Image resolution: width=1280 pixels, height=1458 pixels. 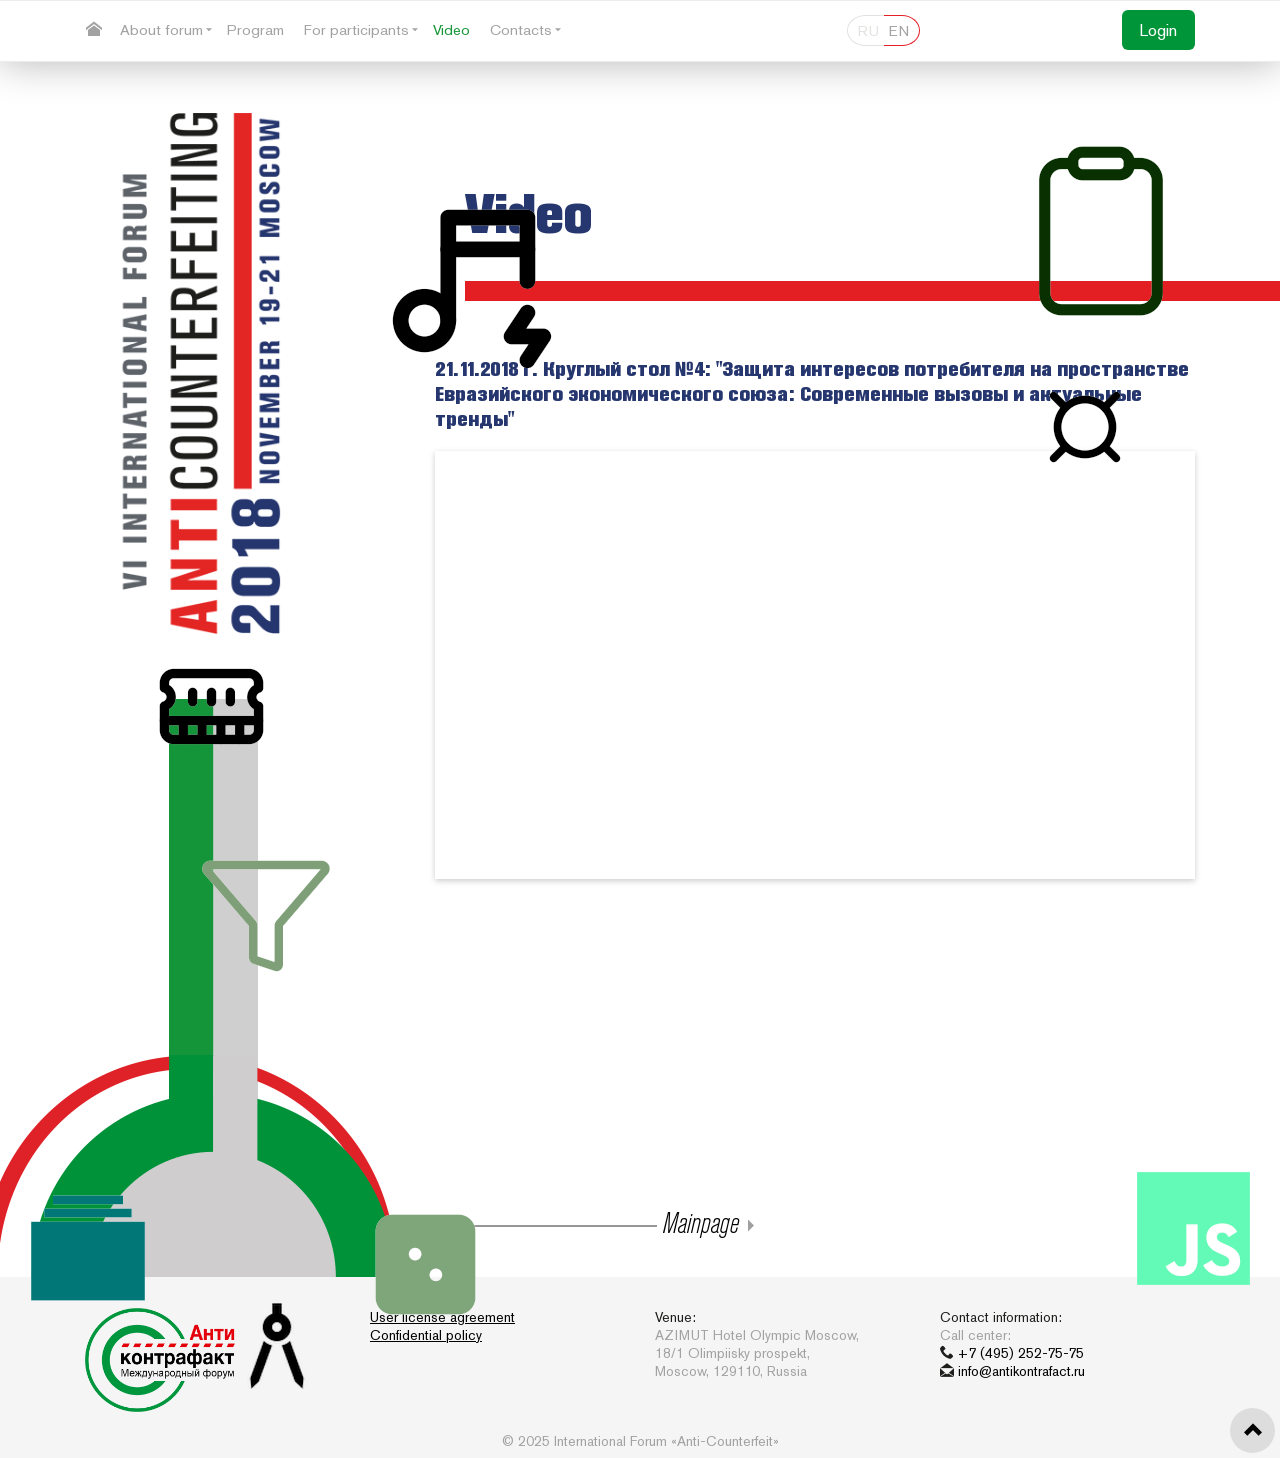 I want to click on filter or sort content, so click(x=266, y=916).